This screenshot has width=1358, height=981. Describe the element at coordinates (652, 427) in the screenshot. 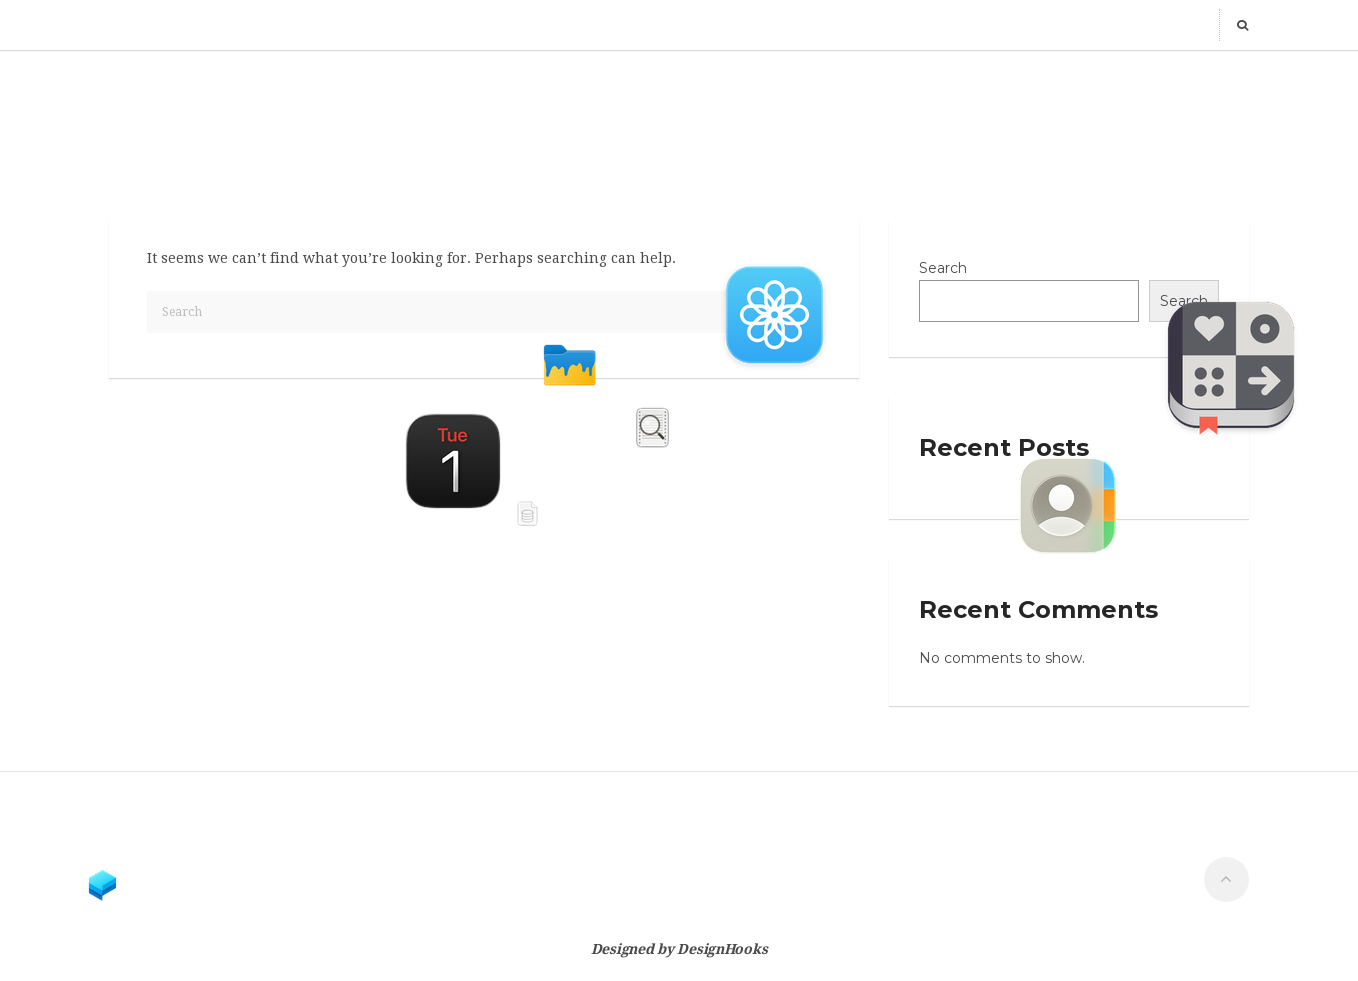

I see `open the log viewer application` at that location.